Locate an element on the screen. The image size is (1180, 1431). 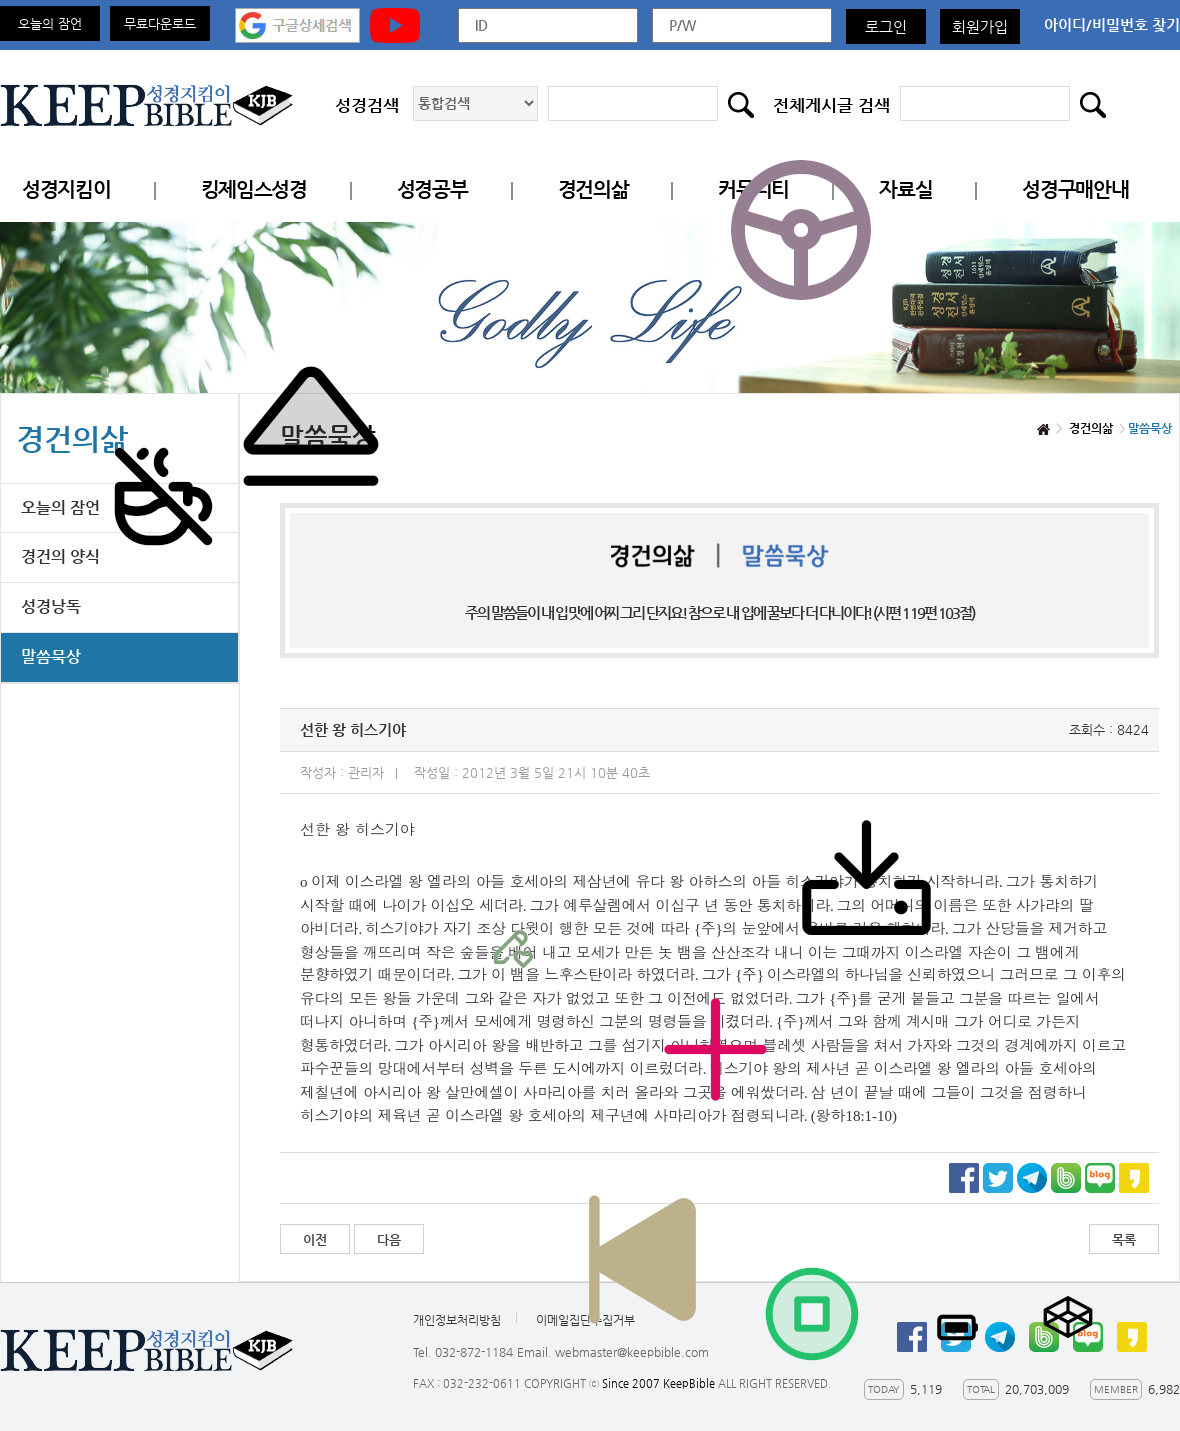
add a new item is located at coordinates (715, 1049).